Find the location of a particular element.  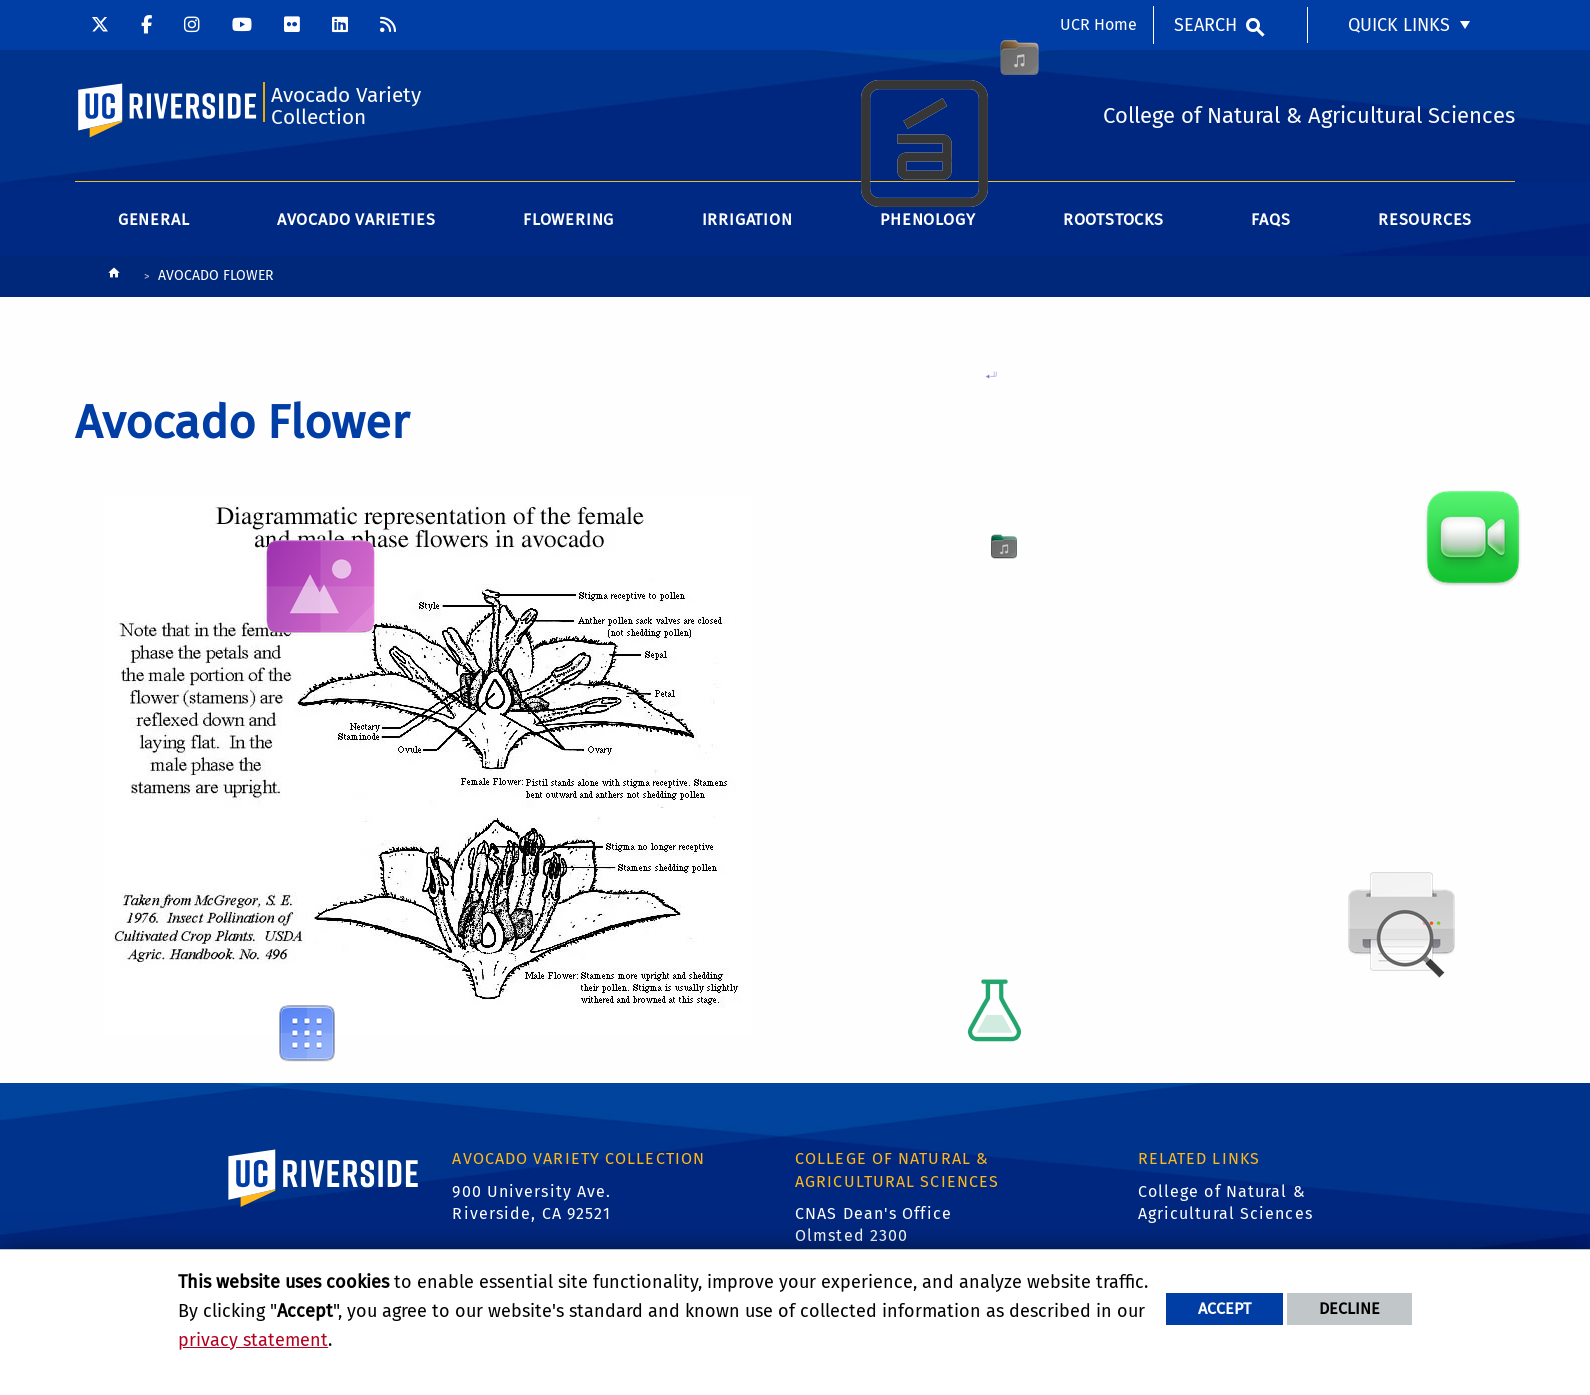

access science or chemistry applications is located at coordinates (994, 1010).